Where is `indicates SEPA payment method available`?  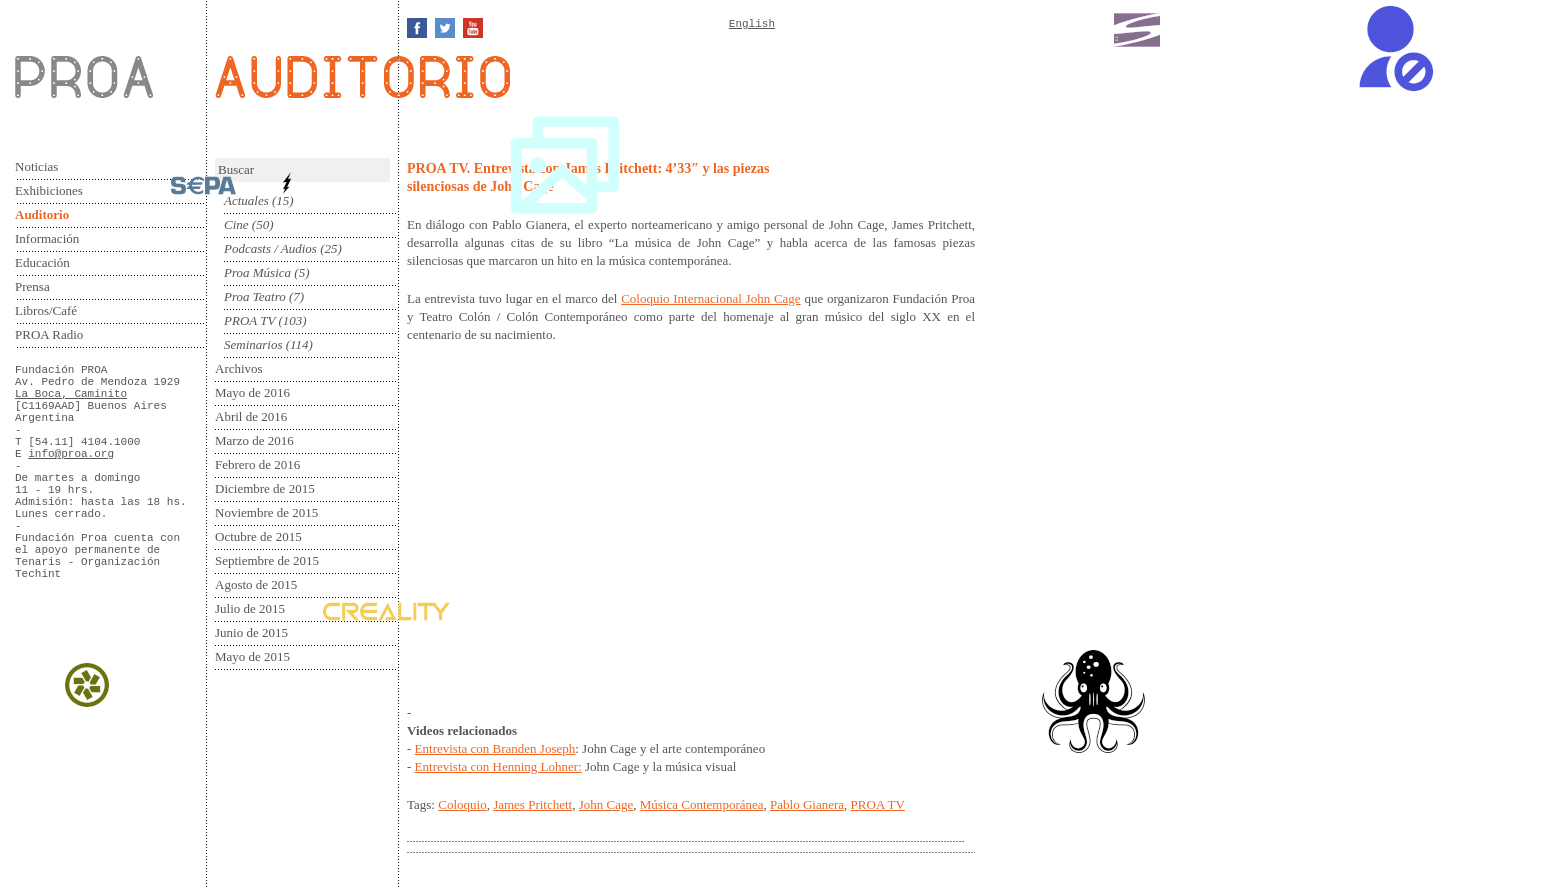 indicates SEPA payment method available is located at coordinates (203, 185).